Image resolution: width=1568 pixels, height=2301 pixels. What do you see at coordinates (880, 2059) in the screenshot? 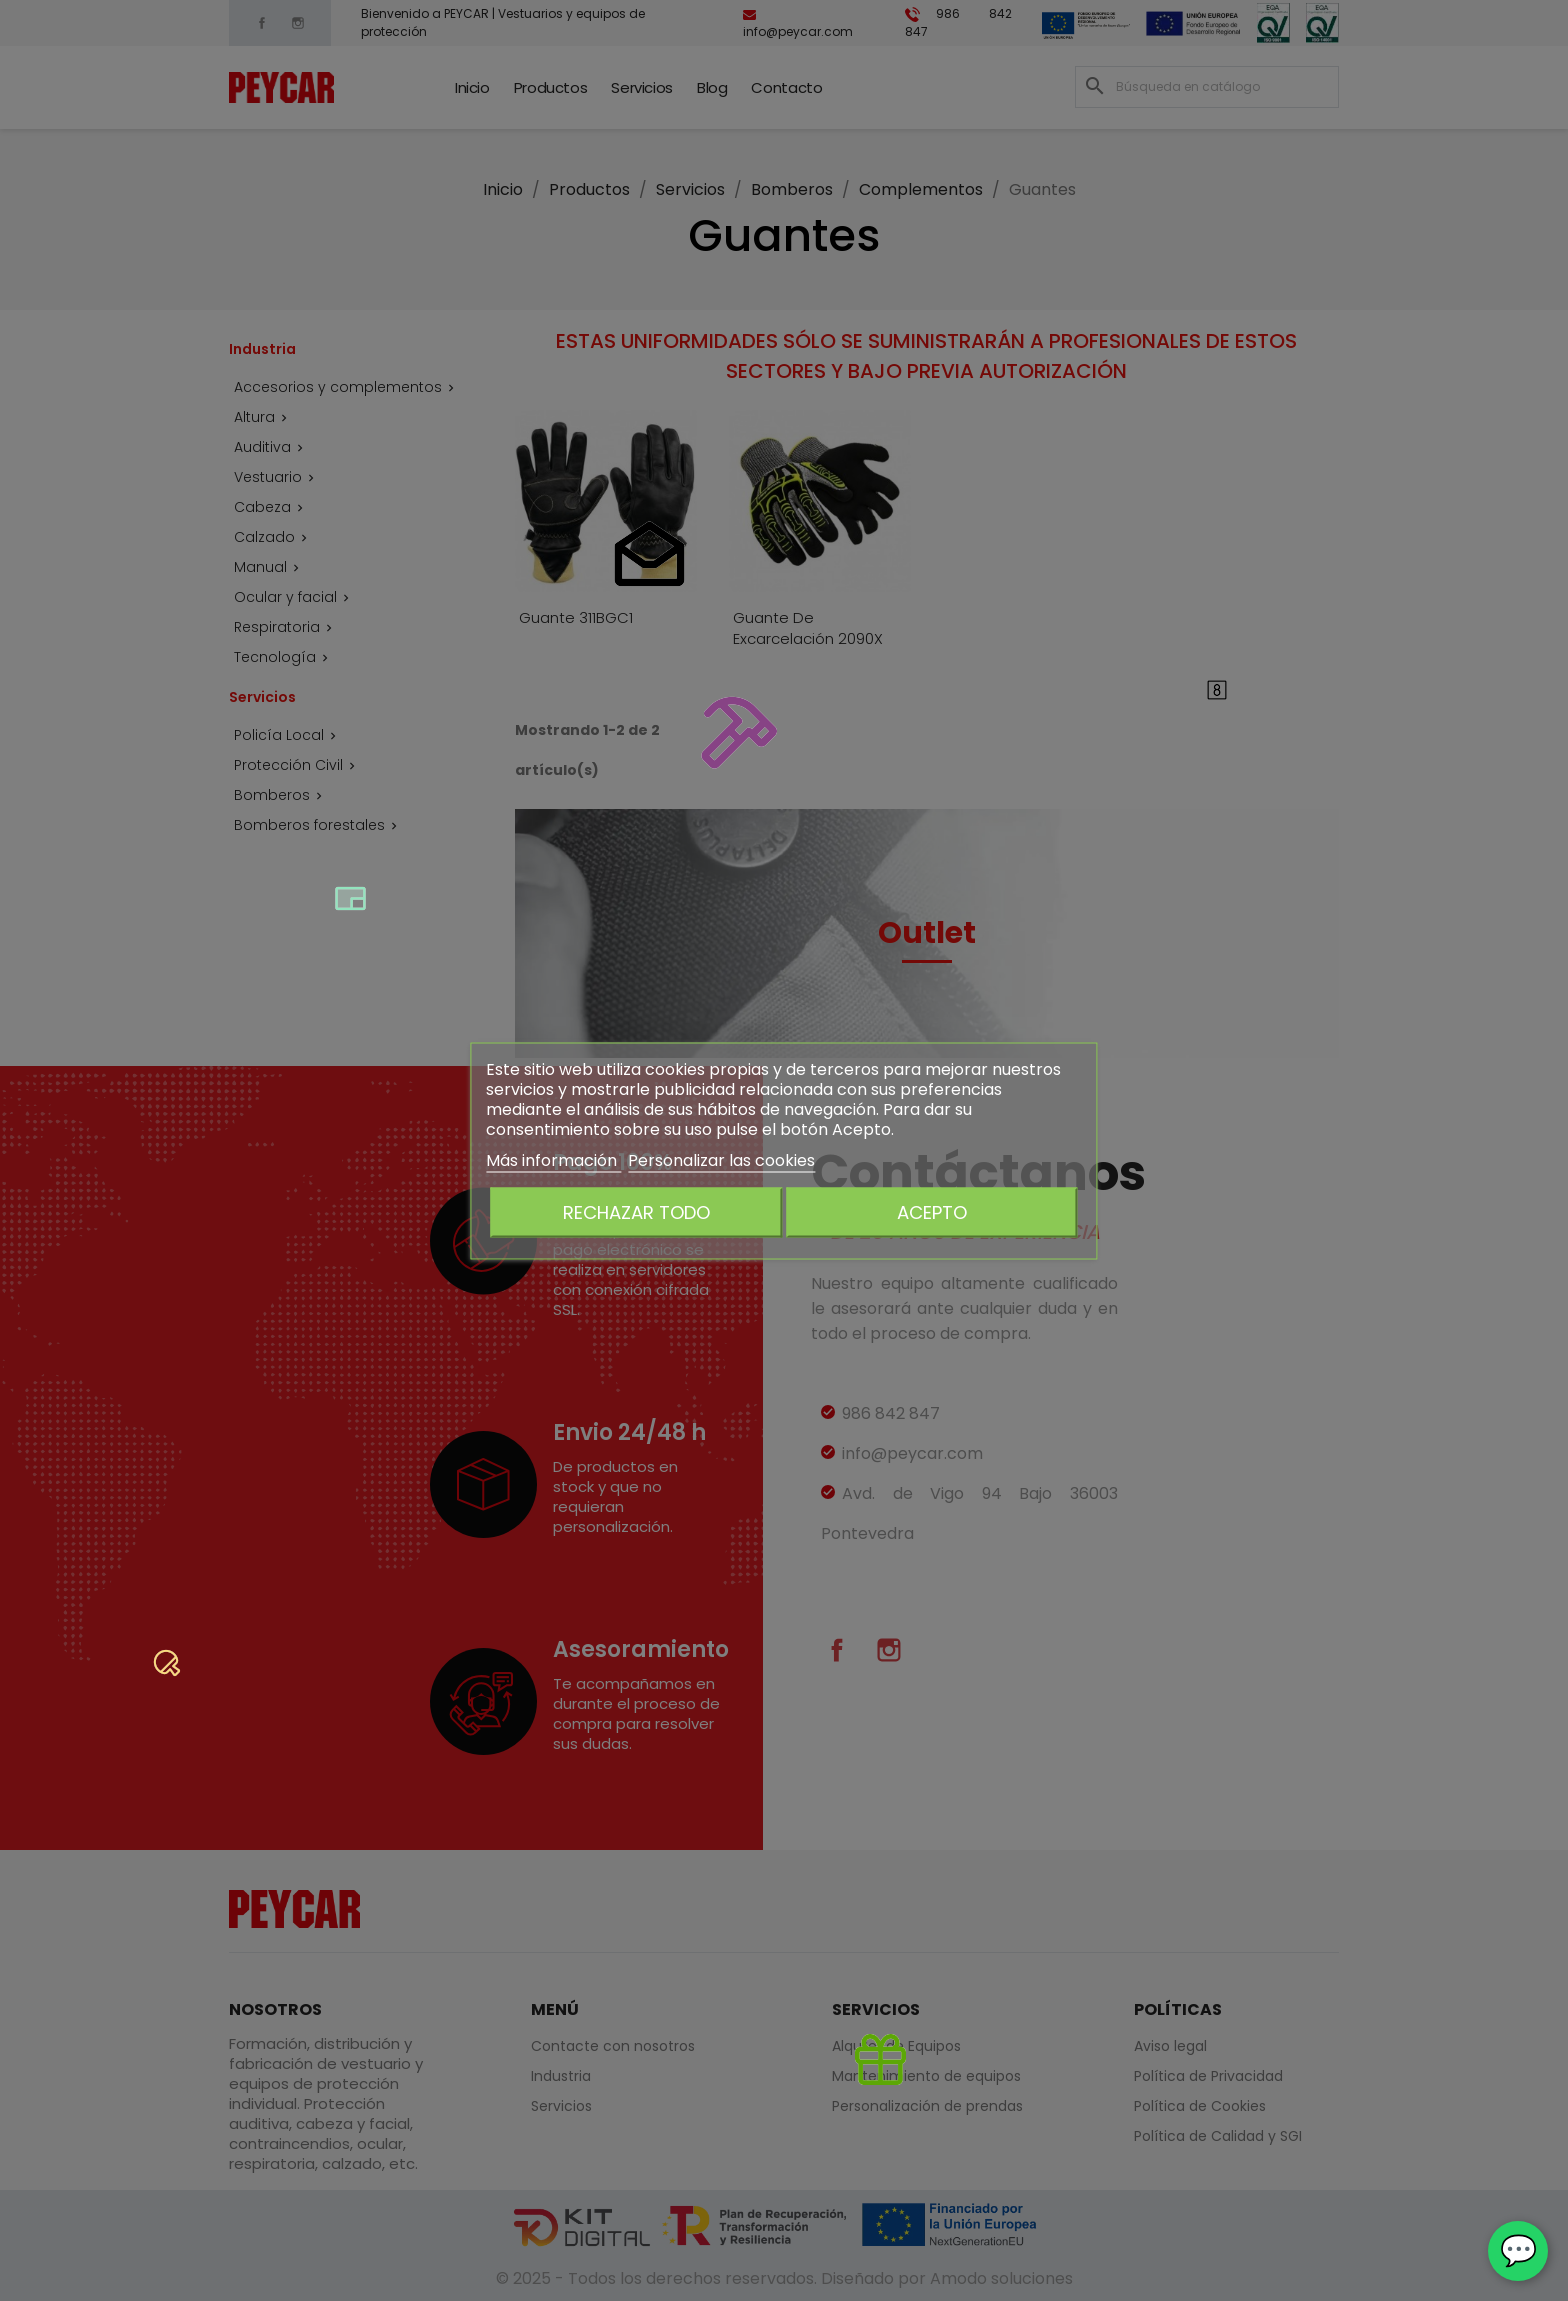
I see `view or redeem a gift` at bounding box center [880, 2059].